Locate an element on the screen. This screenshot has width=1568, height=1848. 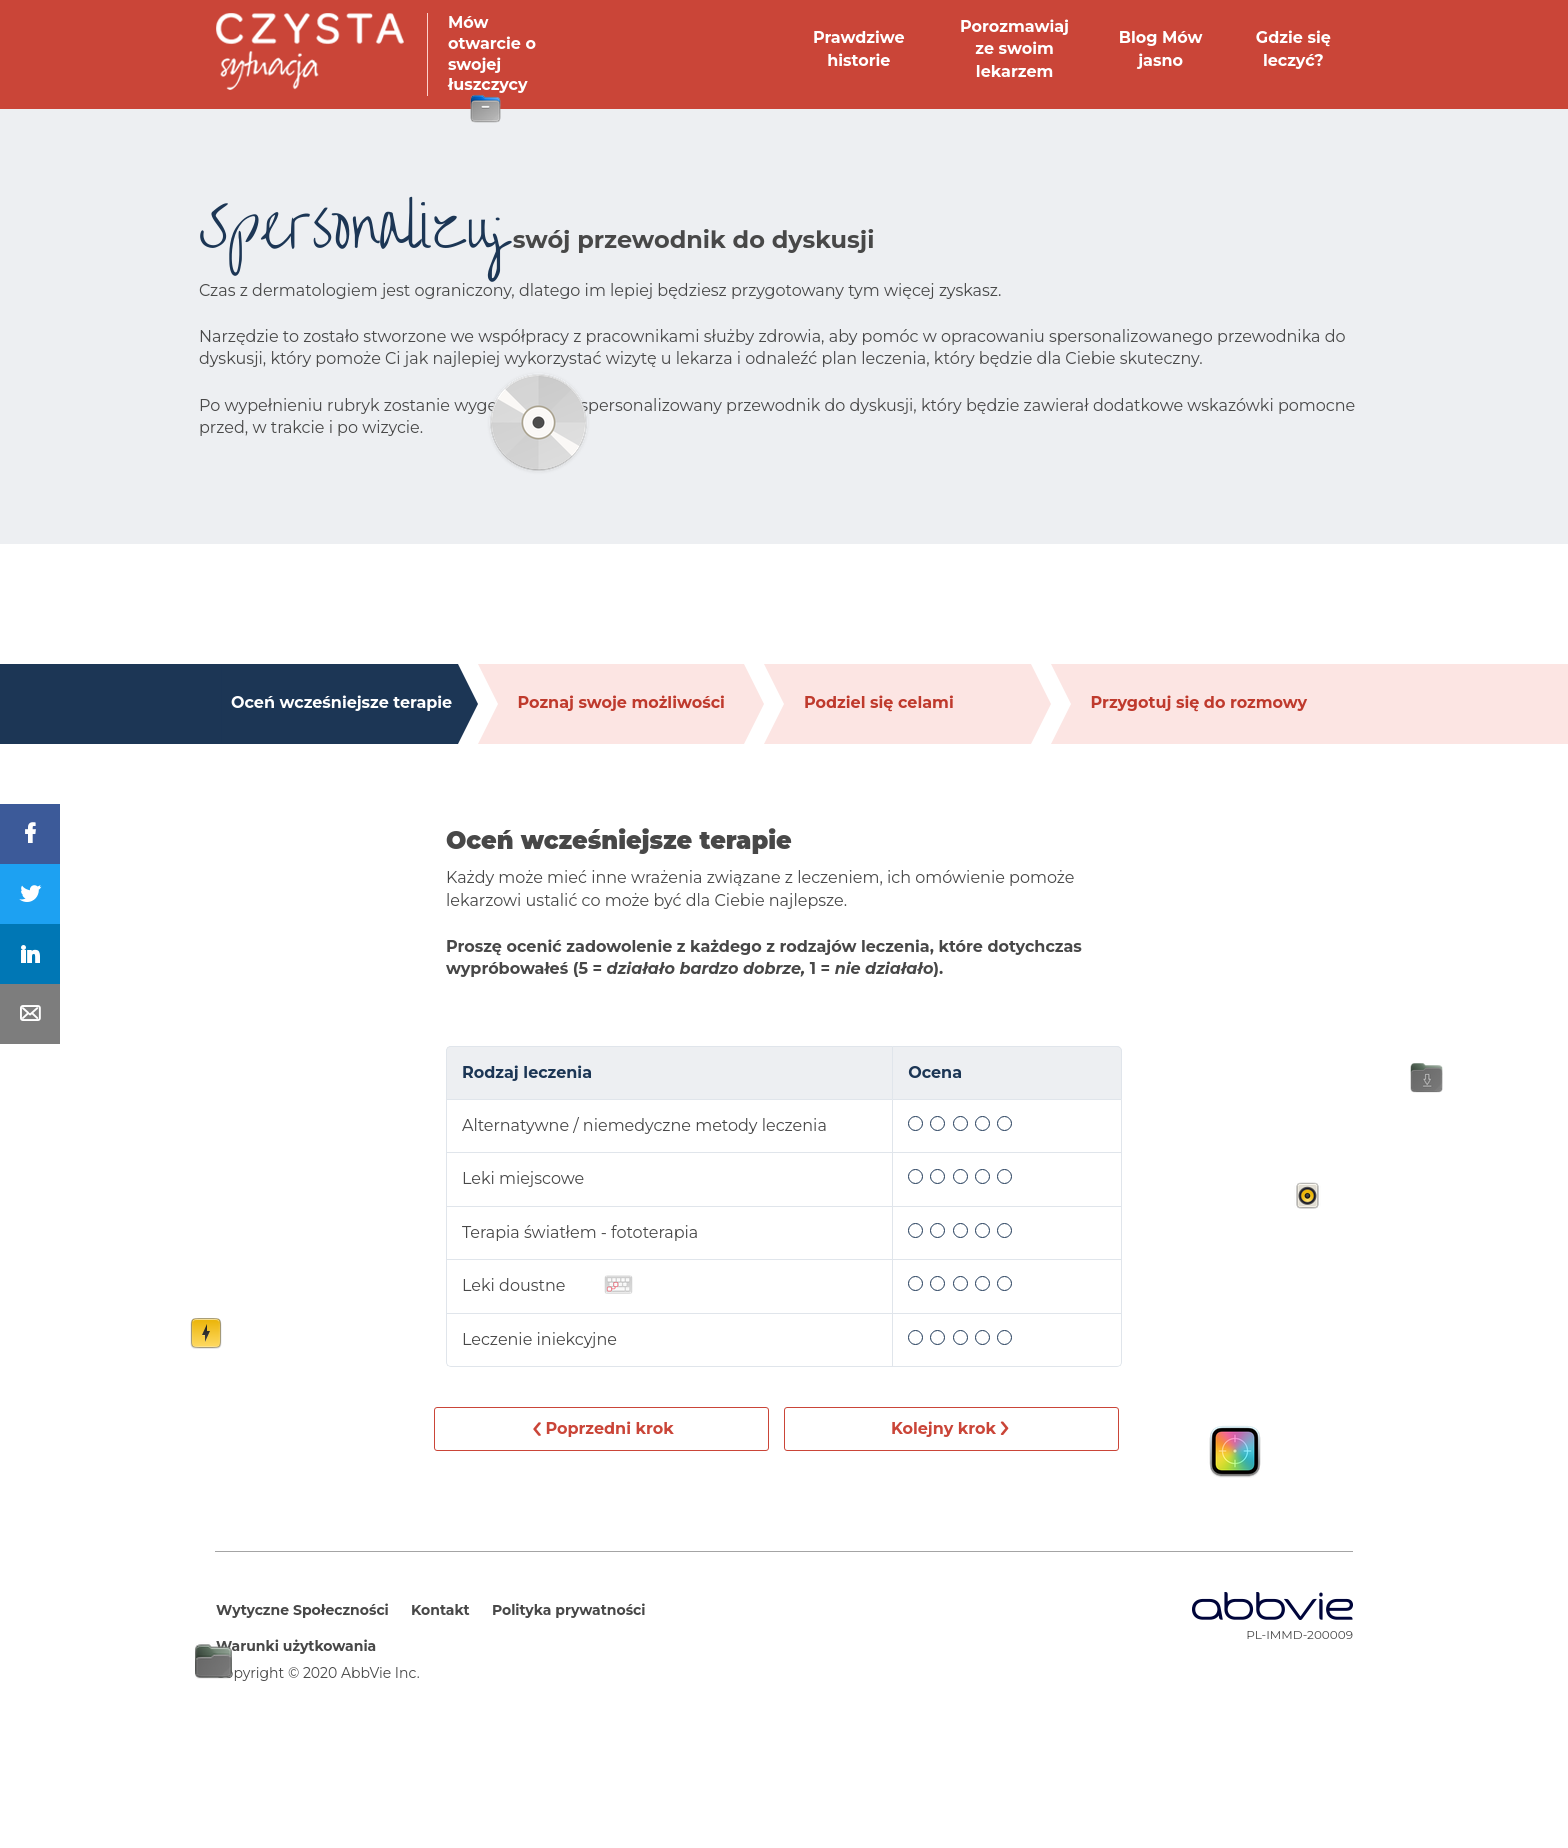
open the files application is located at coordinates (485, 108).